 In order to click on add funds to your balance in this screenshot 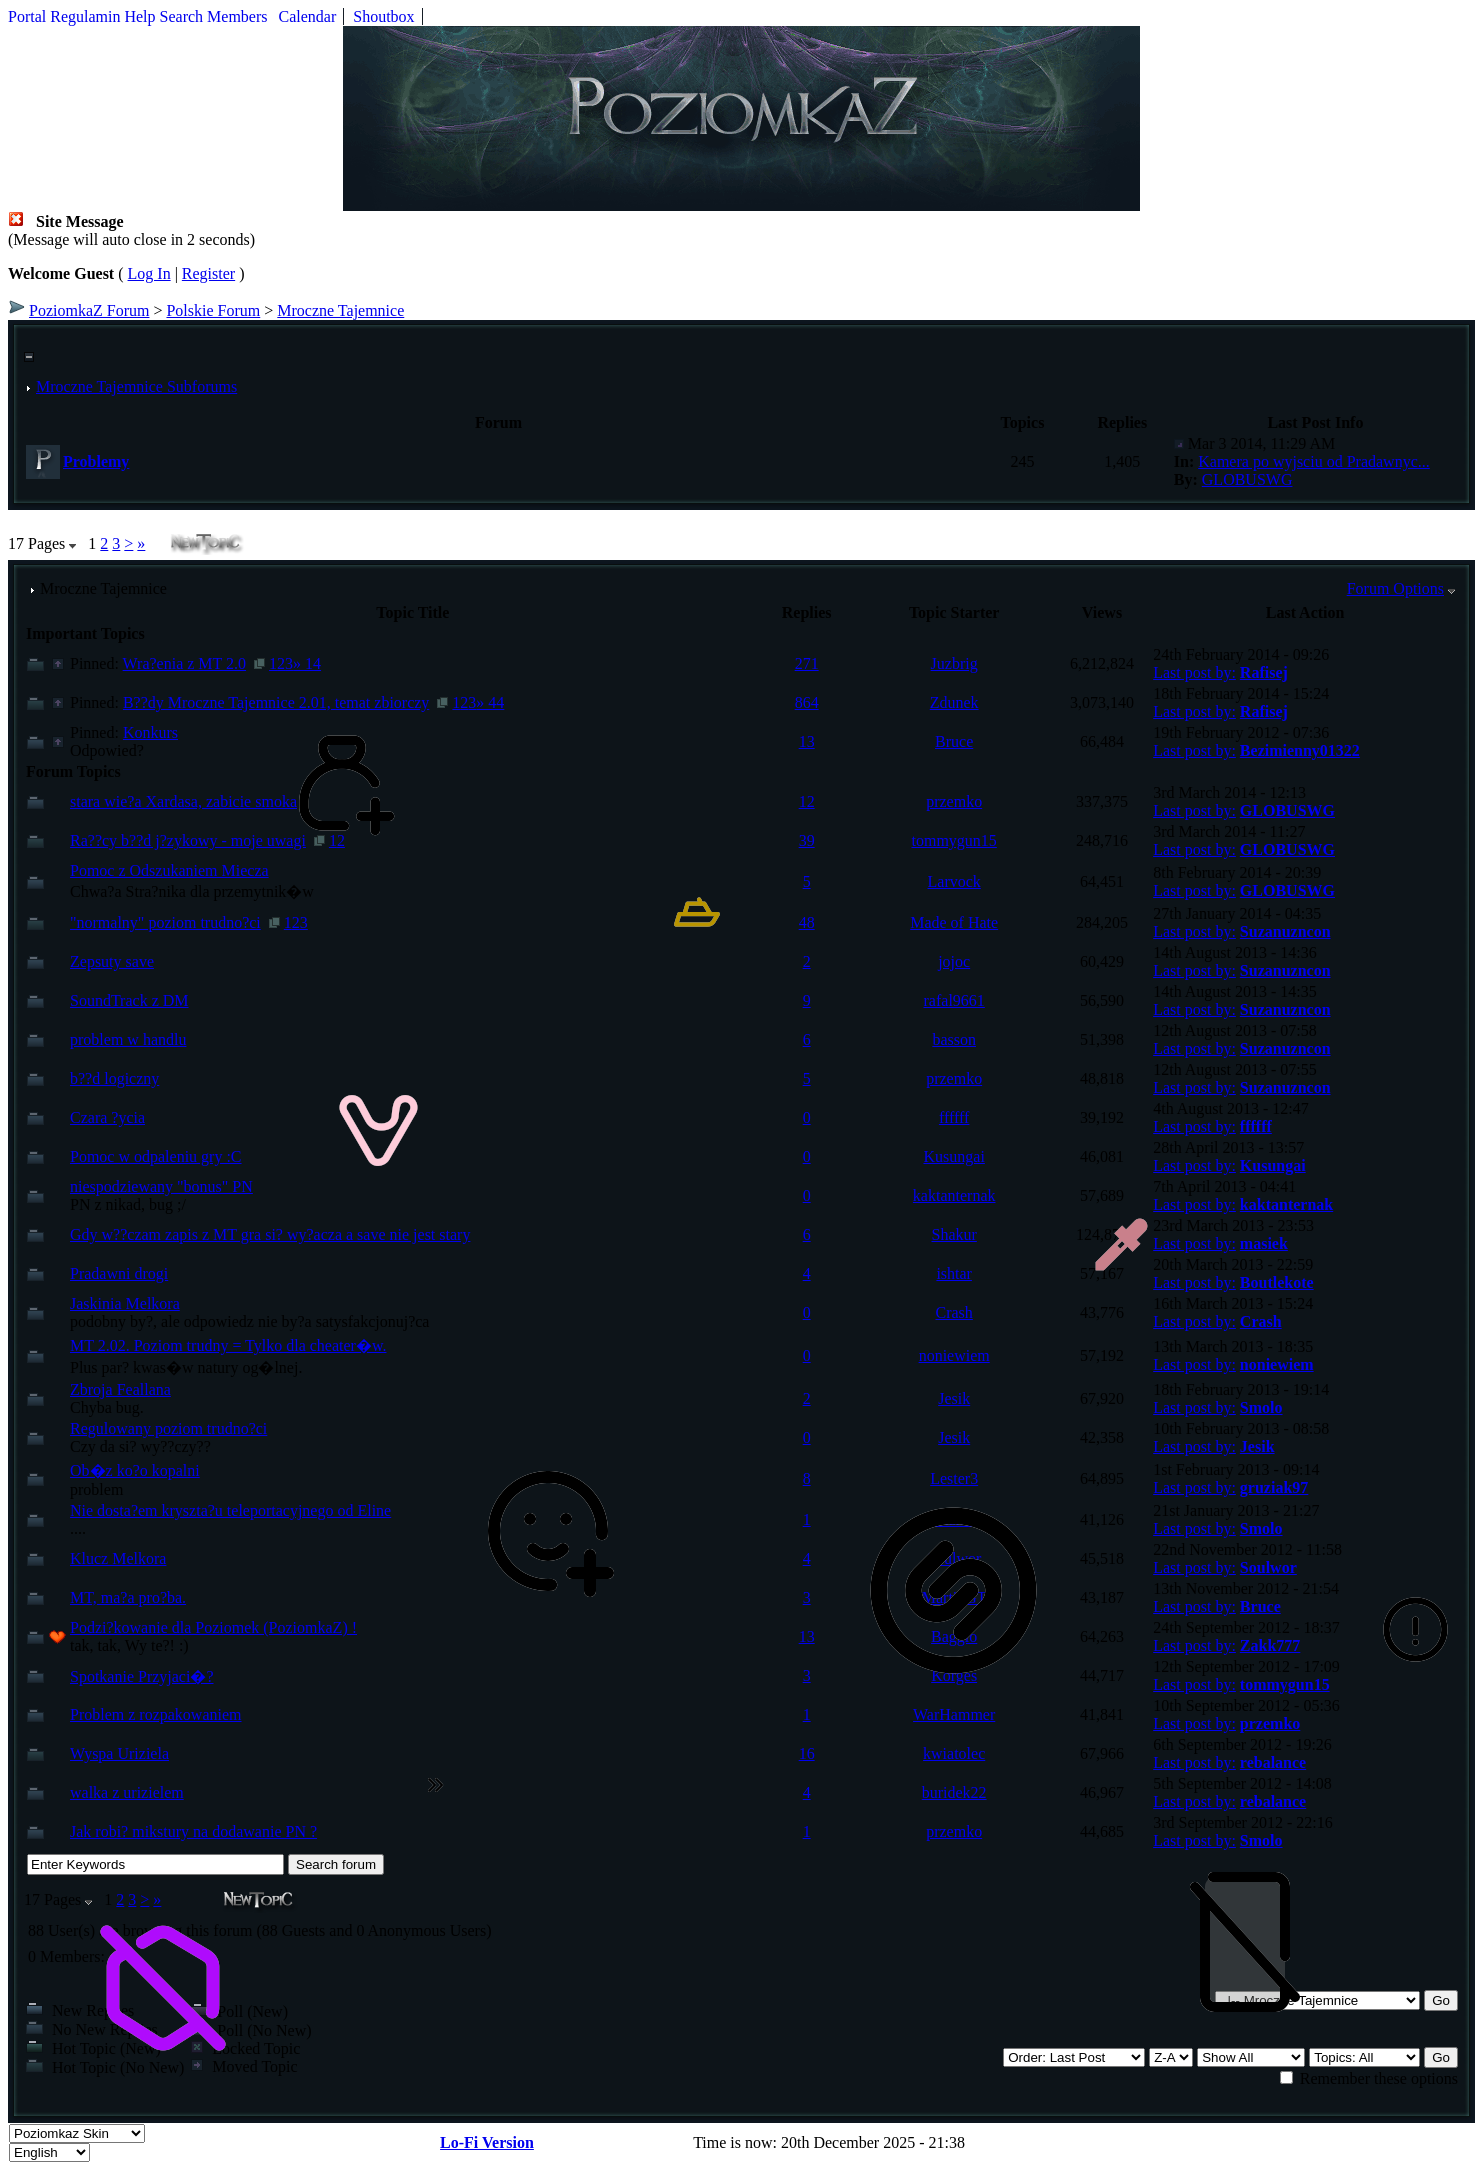, I will do `click(342, 783)`.